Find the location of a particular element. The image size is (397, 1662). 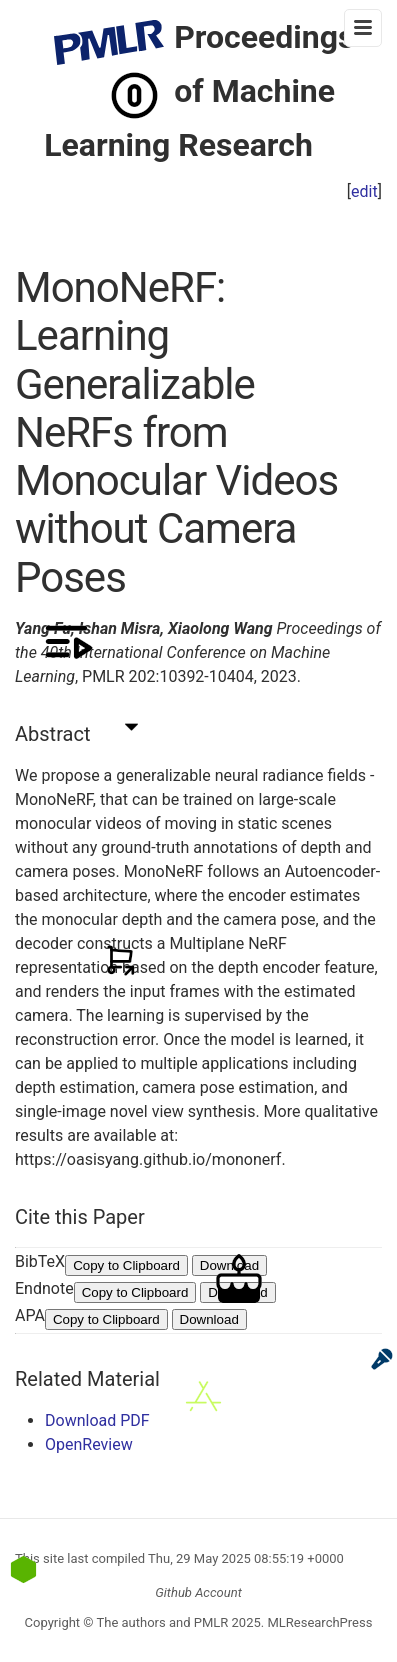

indicates zero items or empty count is located at coordinates (134, 95).